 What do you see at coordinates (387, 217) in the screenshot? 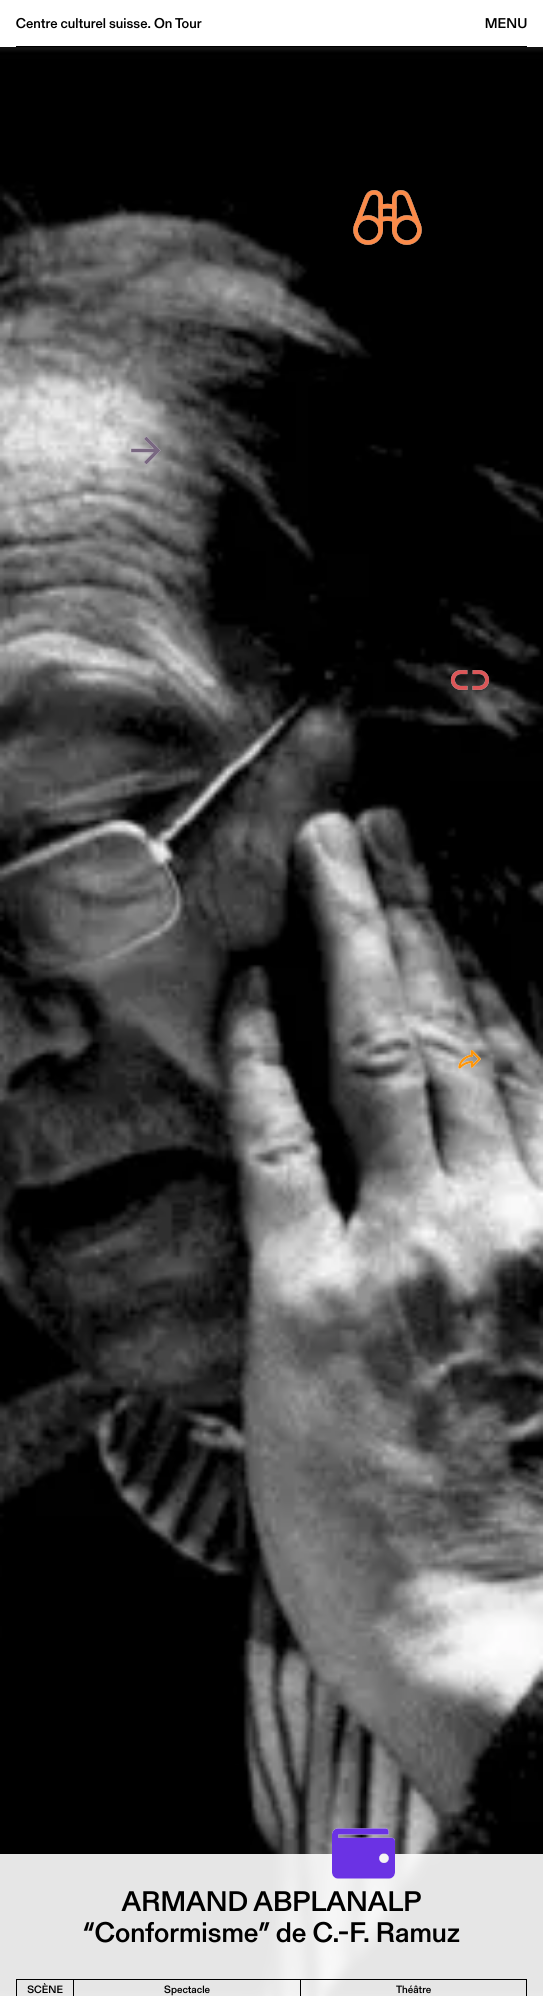
I see `search or explore content` at bounding box center [387, 217].